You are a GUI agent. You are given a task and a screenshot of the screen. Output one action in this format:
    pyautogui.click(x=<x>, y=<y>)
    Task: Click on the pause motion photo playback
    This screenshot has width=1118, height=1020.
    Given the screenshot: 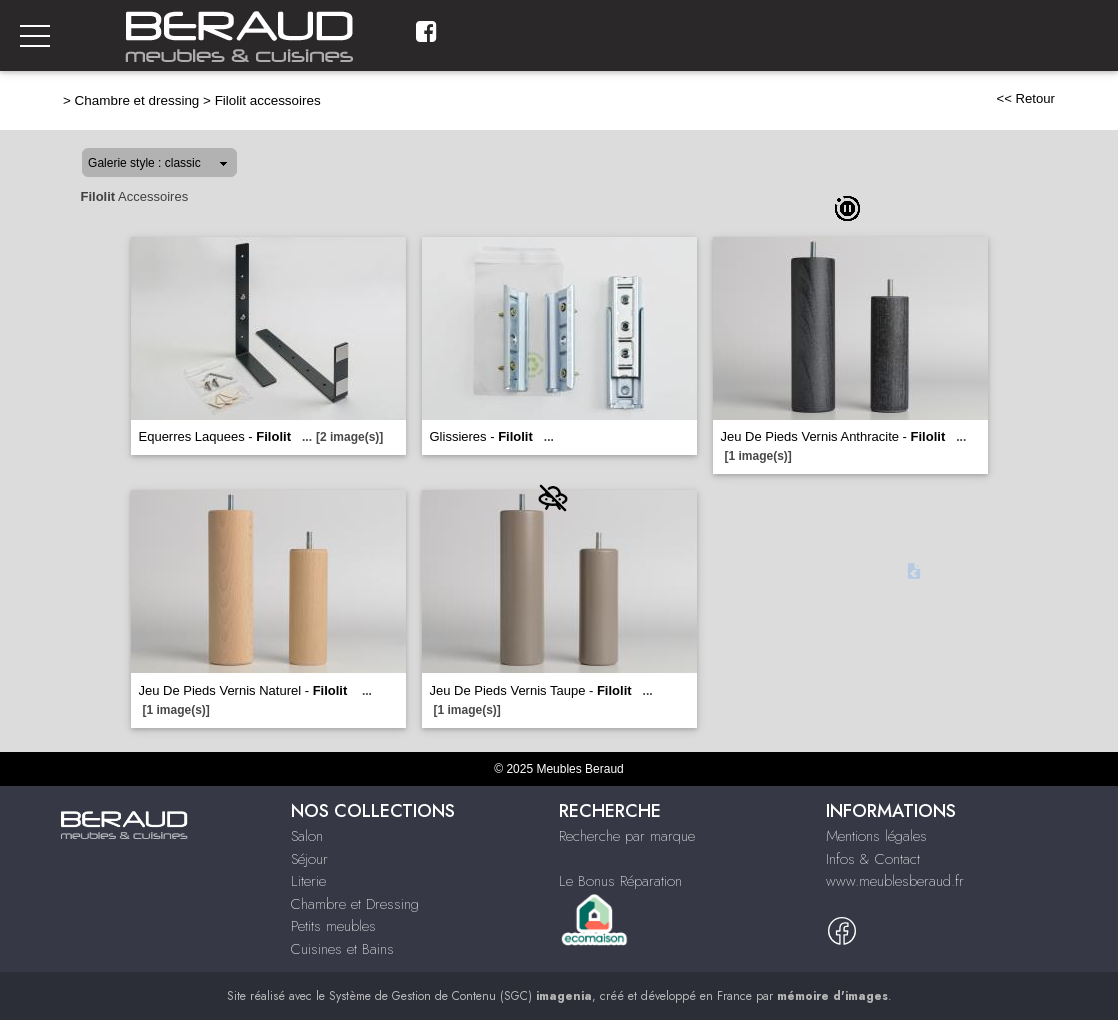 What is the action you would take?
    pyautogui.click(x=847, y=208)
    